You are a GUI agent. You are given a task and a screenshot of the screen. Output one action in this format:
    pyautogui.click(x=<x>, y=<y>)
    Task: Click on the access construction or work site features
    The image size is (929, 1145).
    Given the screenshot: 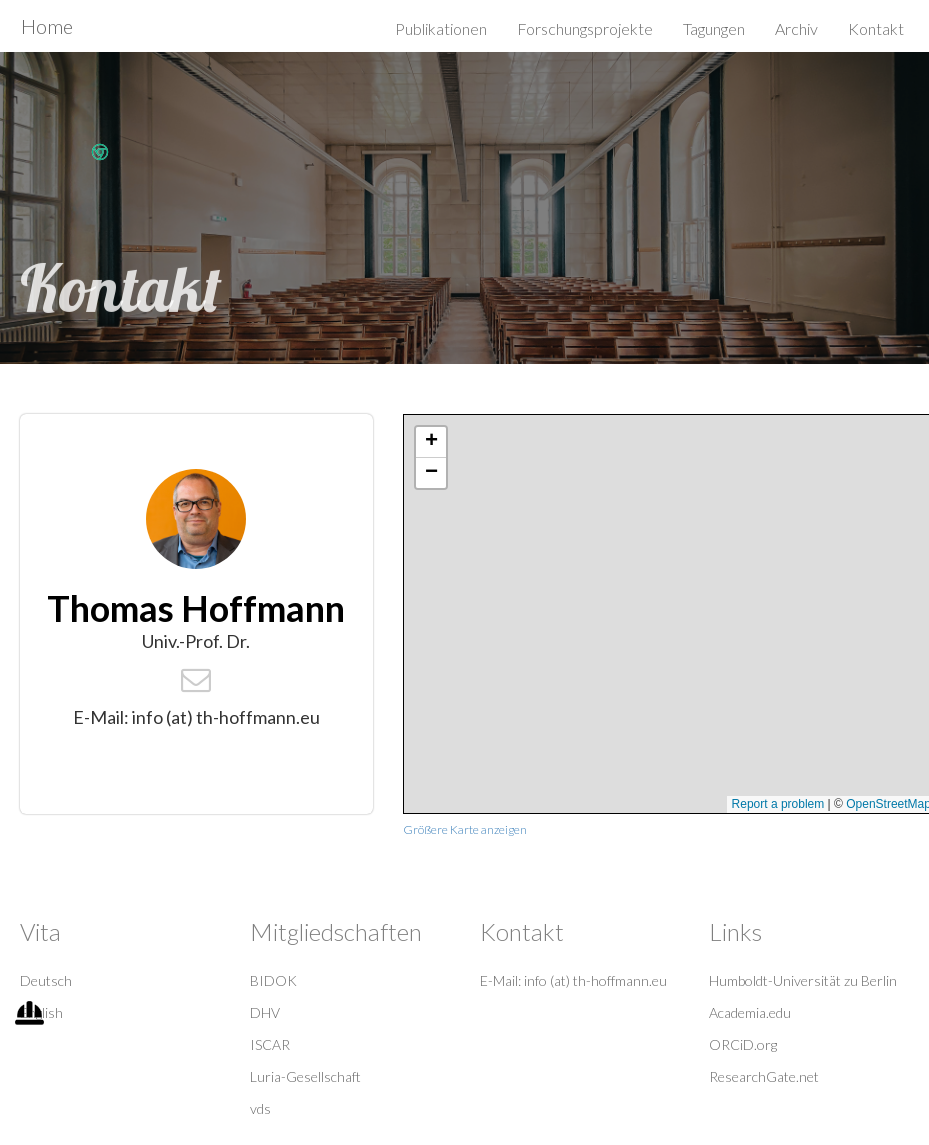 What is the action you would take?
    pyautogui.click(x=29, y=1014)
    